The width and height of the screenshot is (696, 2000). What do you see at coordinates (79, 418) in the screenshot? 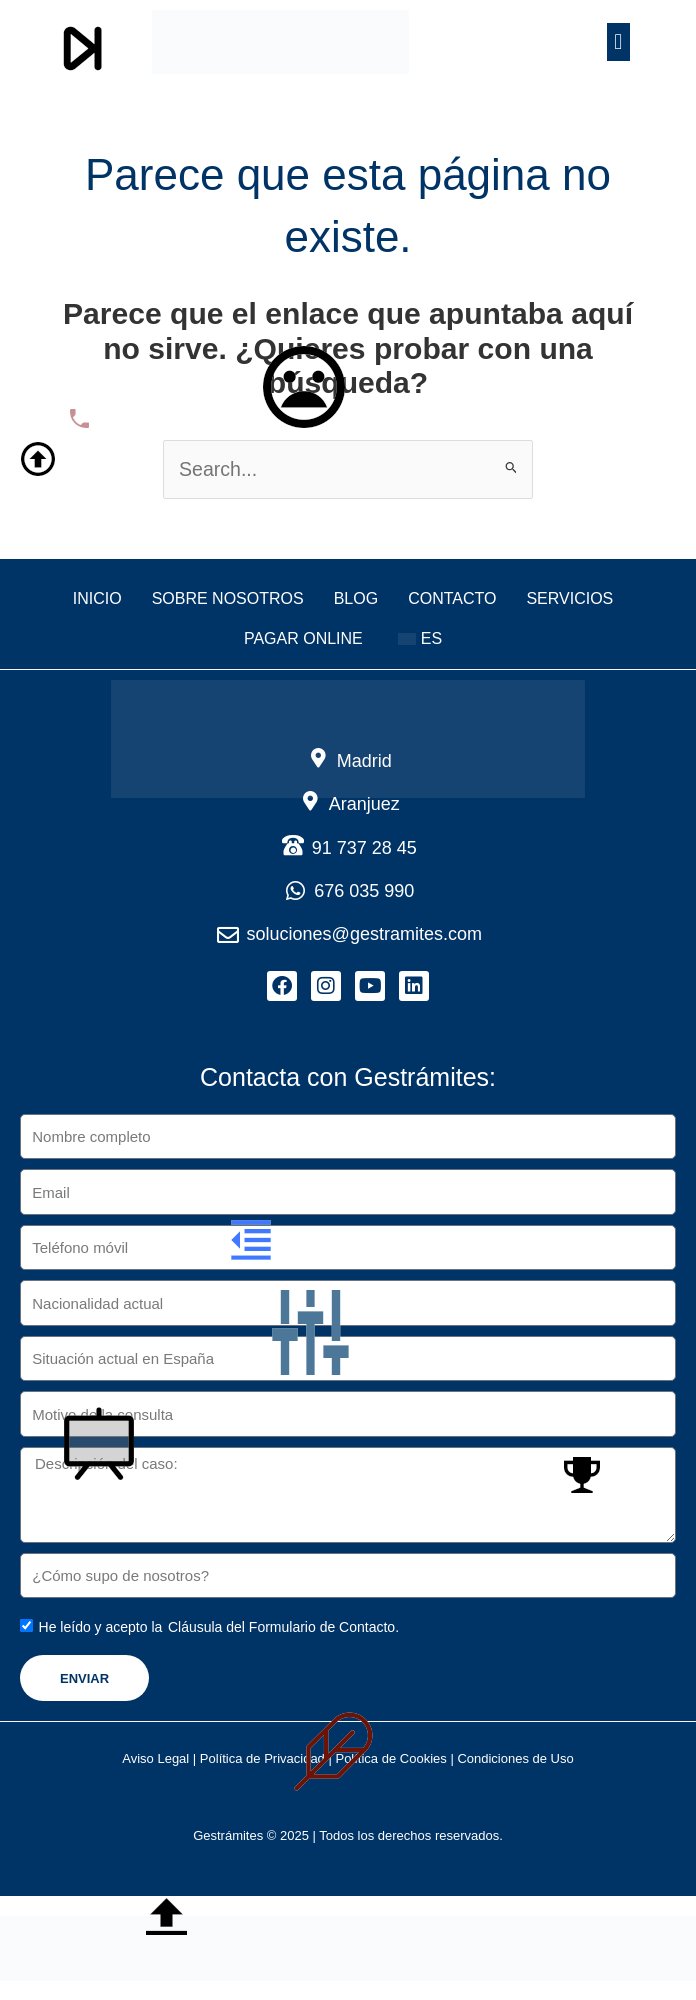
I see `make a phone call` at bounding box center [79, 418].